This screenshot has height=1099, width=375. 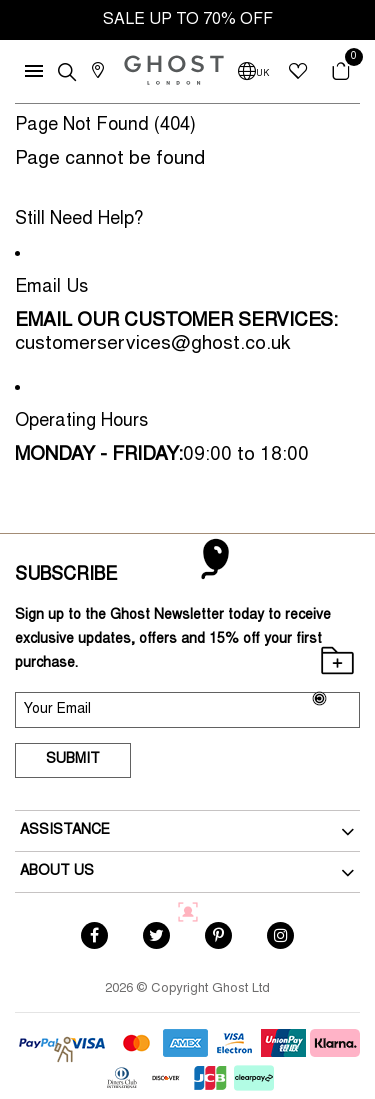 I want to click on access hiking trails or outdoor activities, so click(x=64, y=1049).